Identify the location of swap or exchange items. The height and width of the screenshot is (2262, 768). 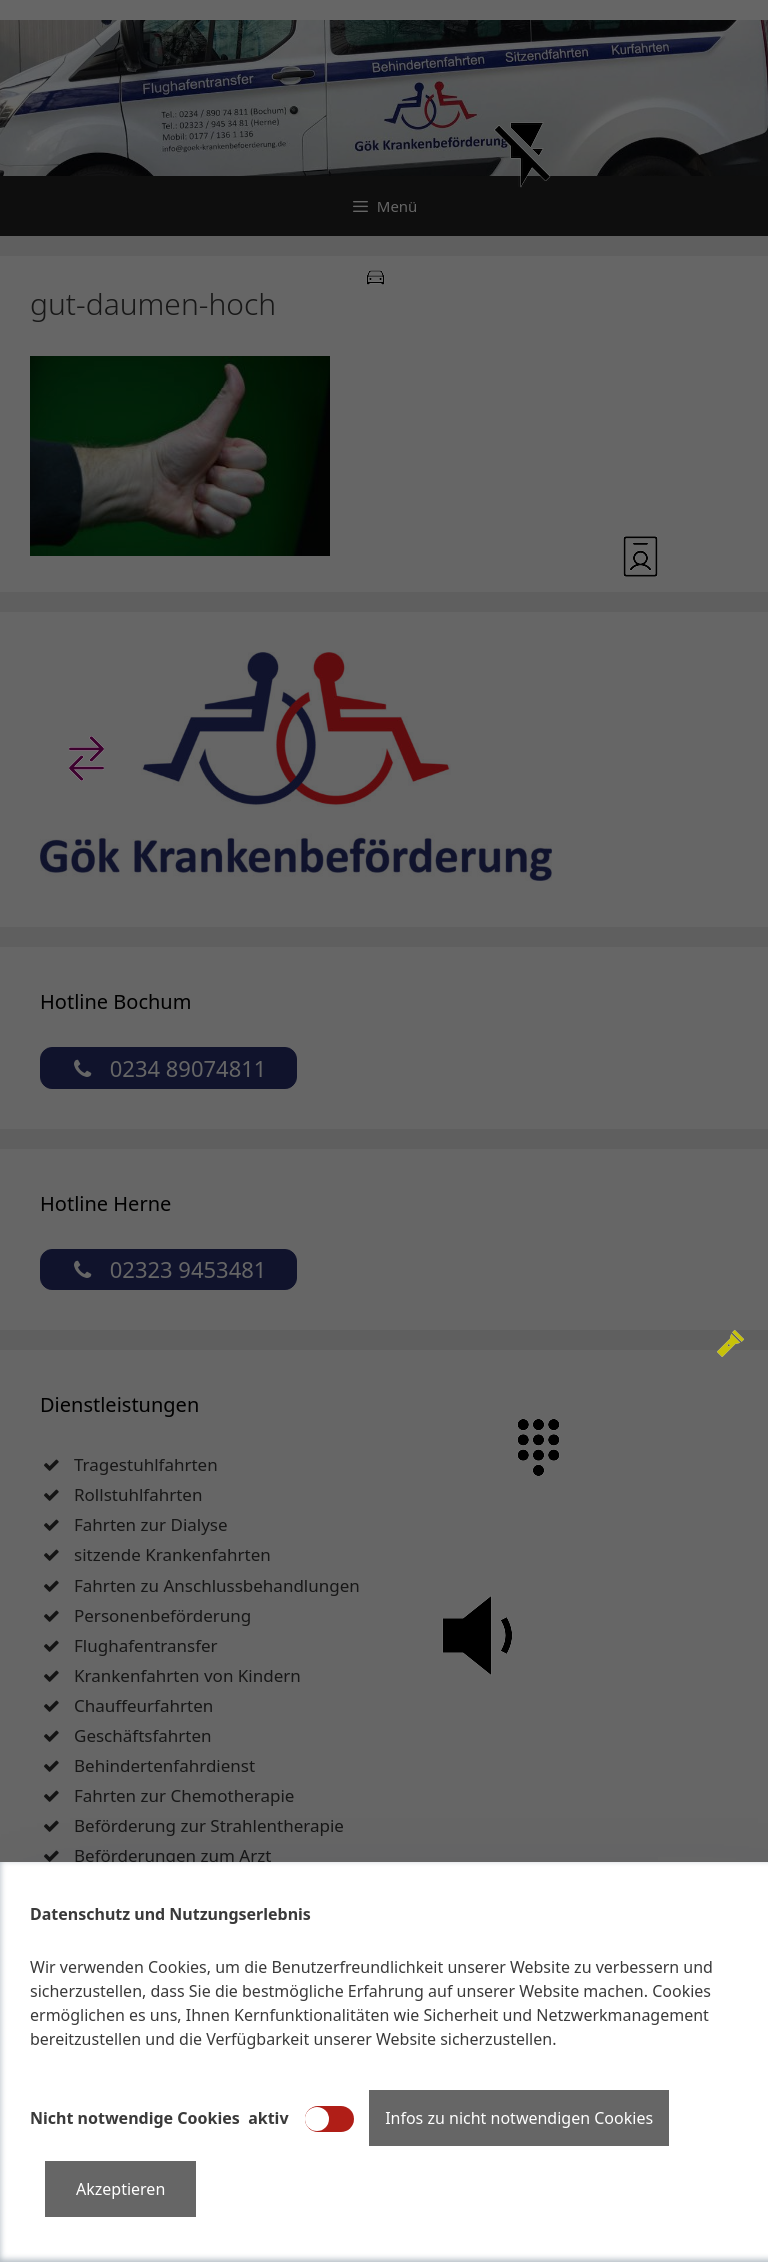
(86, 758).